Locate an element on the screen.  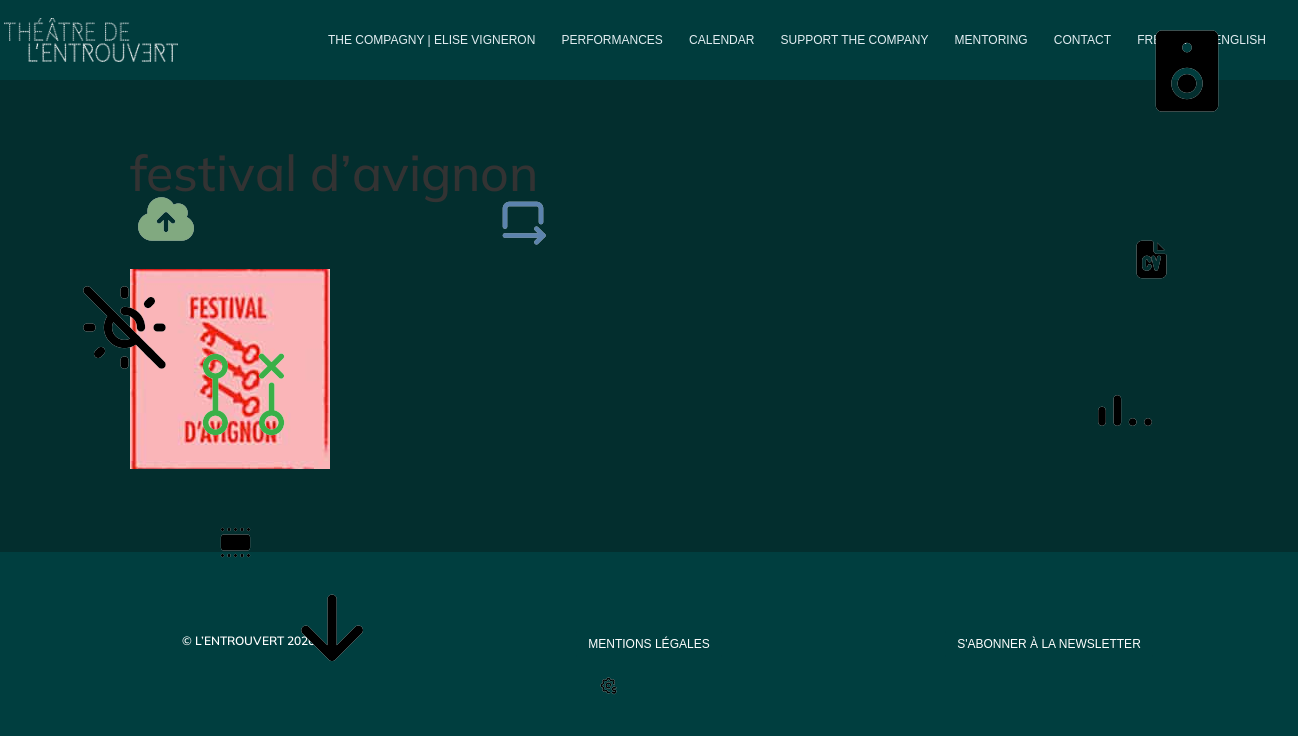
upload a file to the cloud is located at coordinates (166, 219).